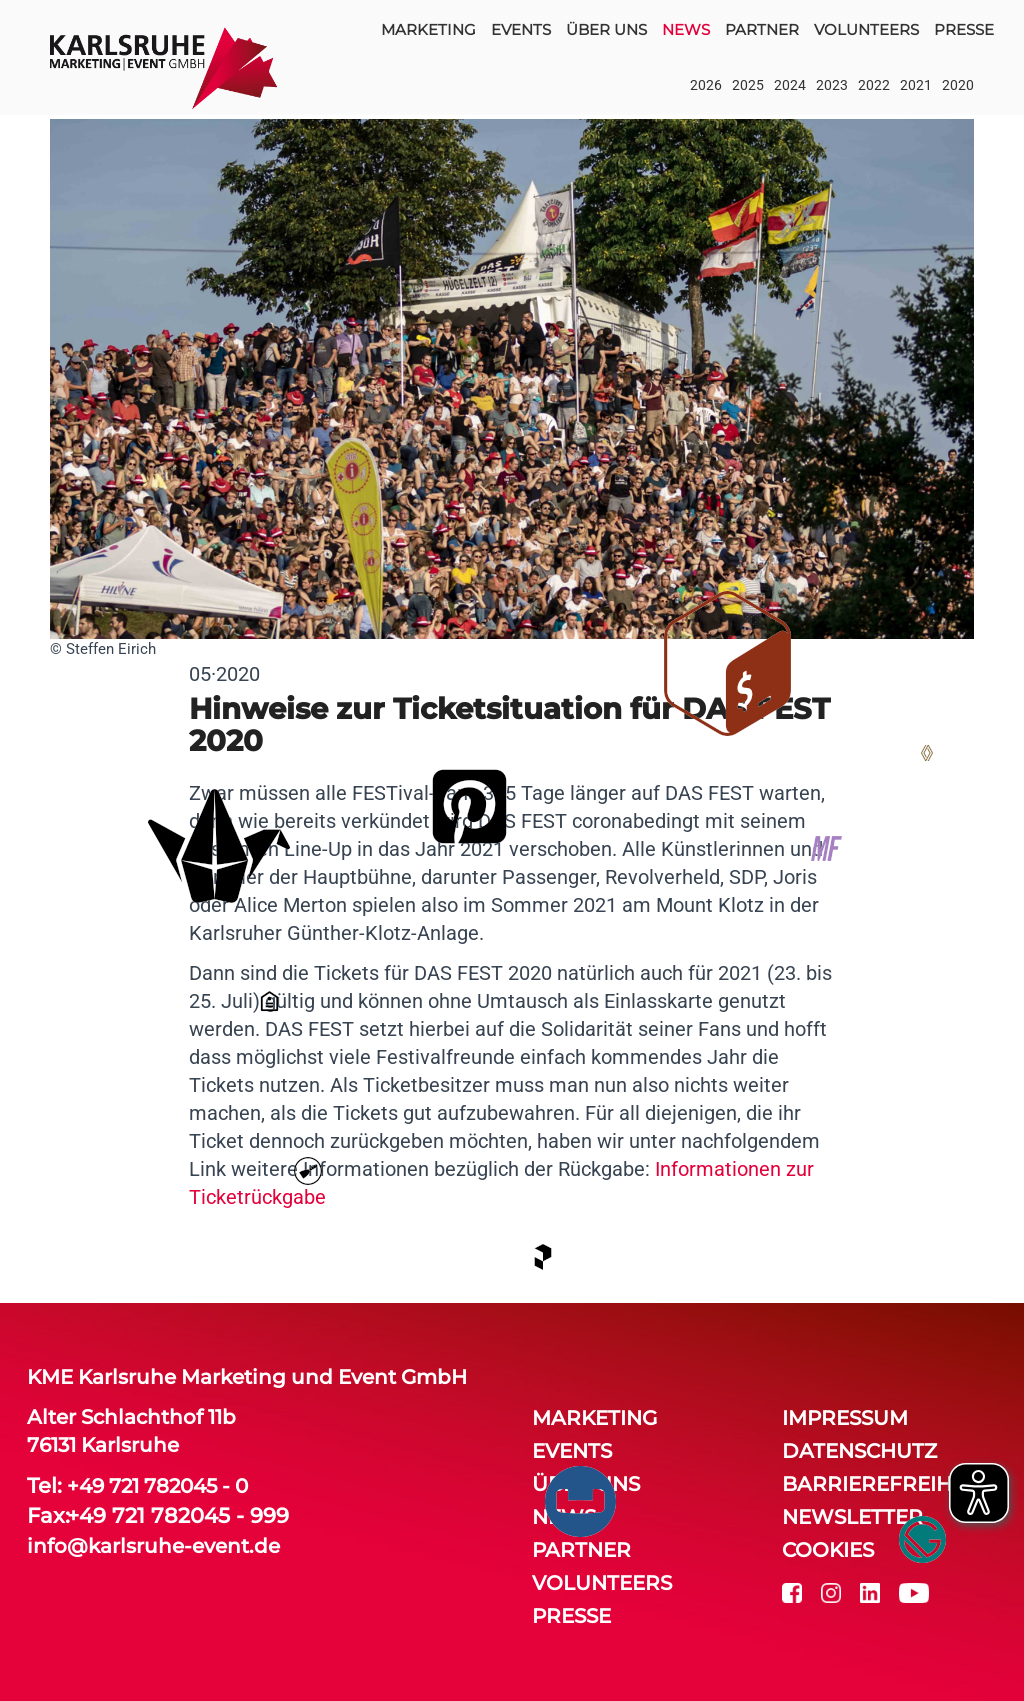  I want to click on Scrapy web scraping framework logo, so click(308, 1171).